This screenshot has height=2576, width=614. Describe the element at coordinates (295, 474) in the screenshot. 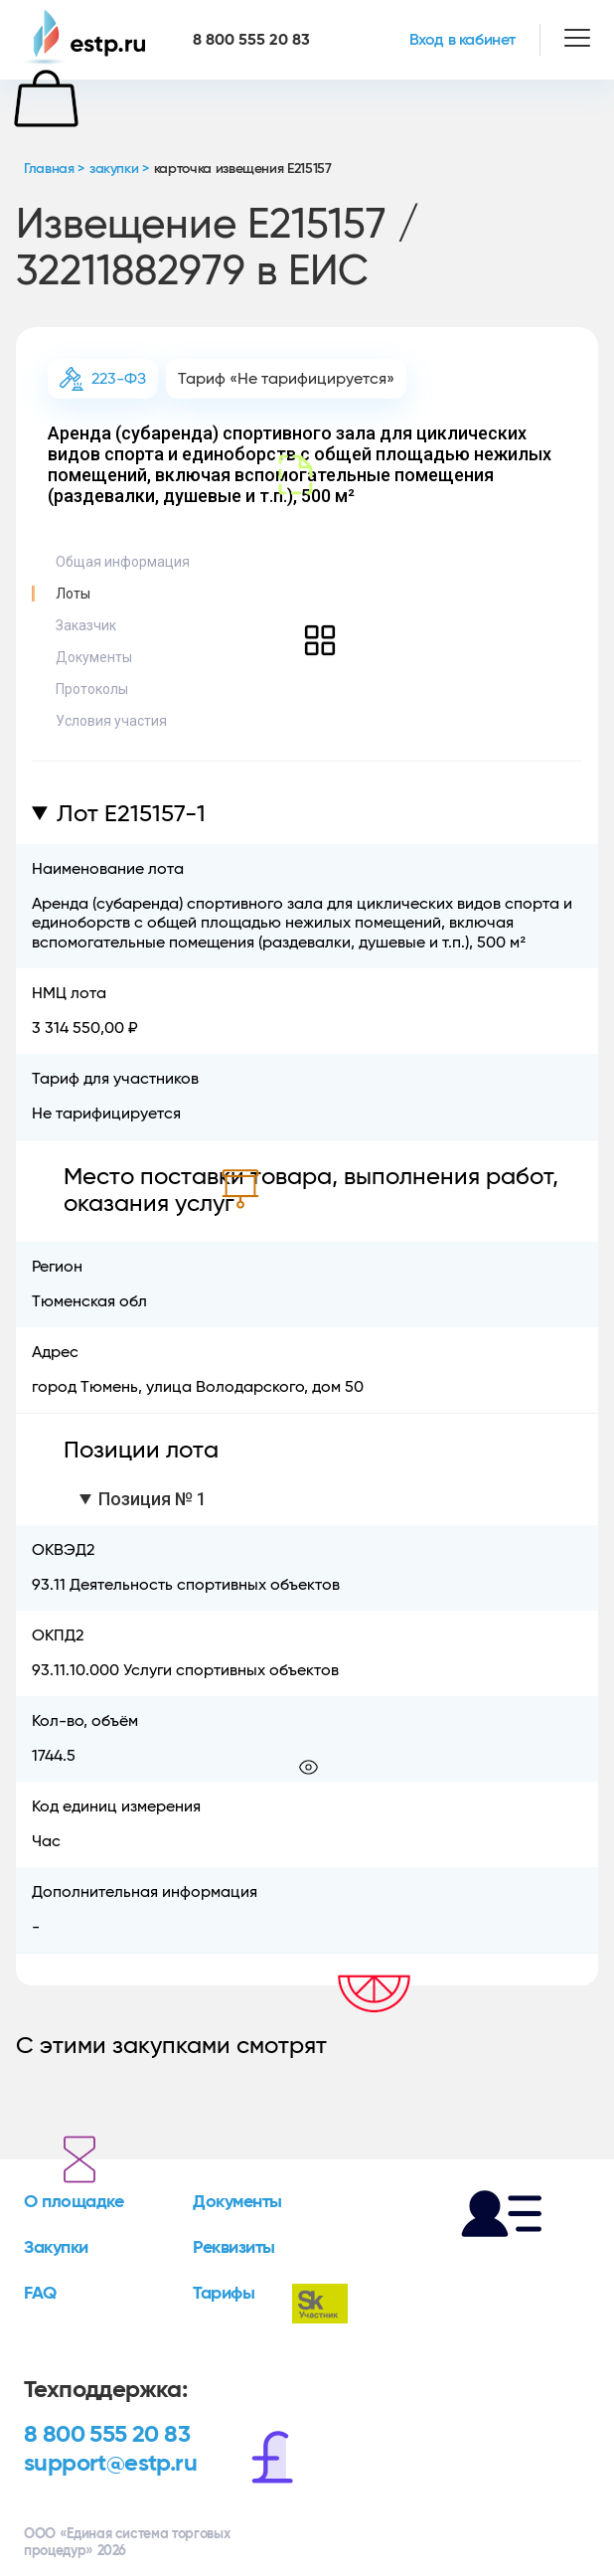

I see `indicates a draft or incomplete file` at that location.